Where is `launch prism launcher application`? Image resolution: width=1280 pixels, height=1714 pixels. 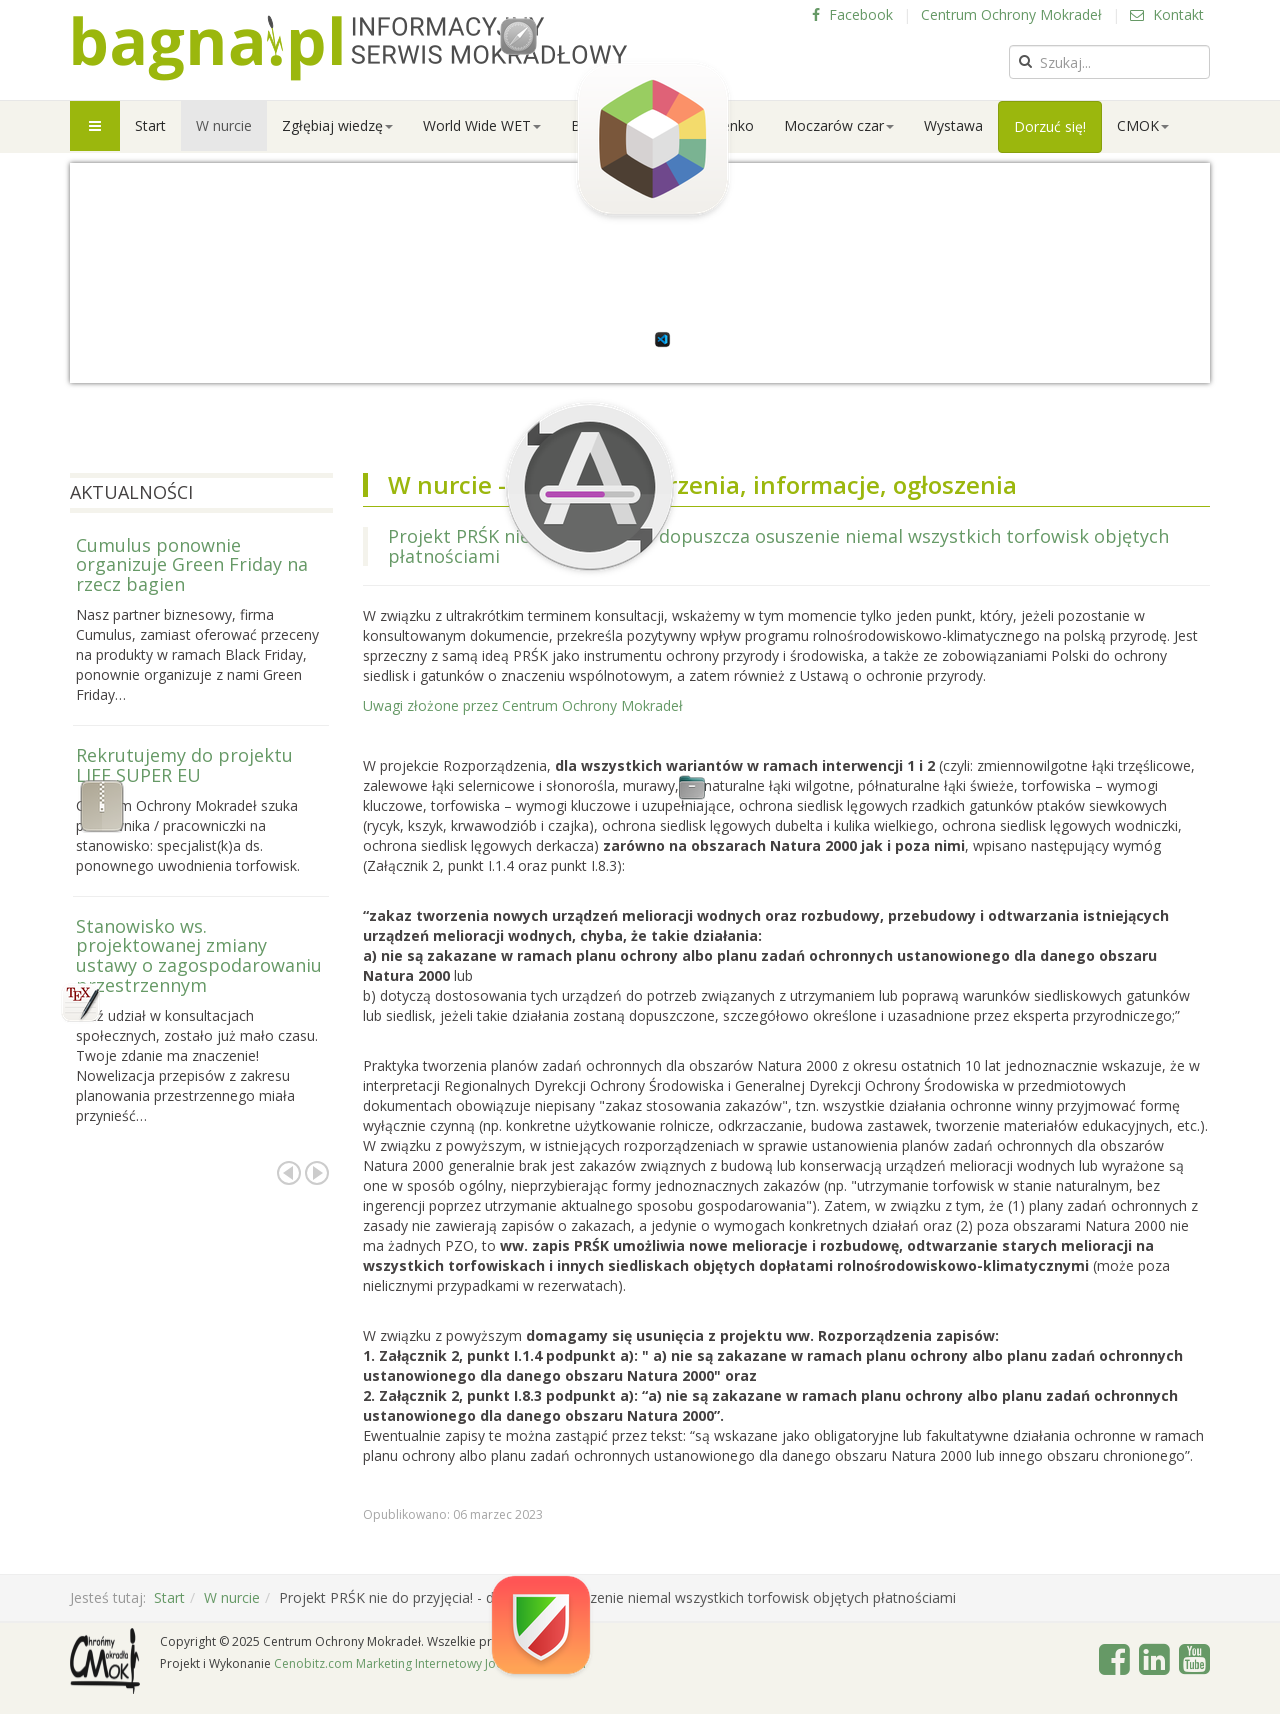 launch prism launcher application is located at coordinates (653, 139).